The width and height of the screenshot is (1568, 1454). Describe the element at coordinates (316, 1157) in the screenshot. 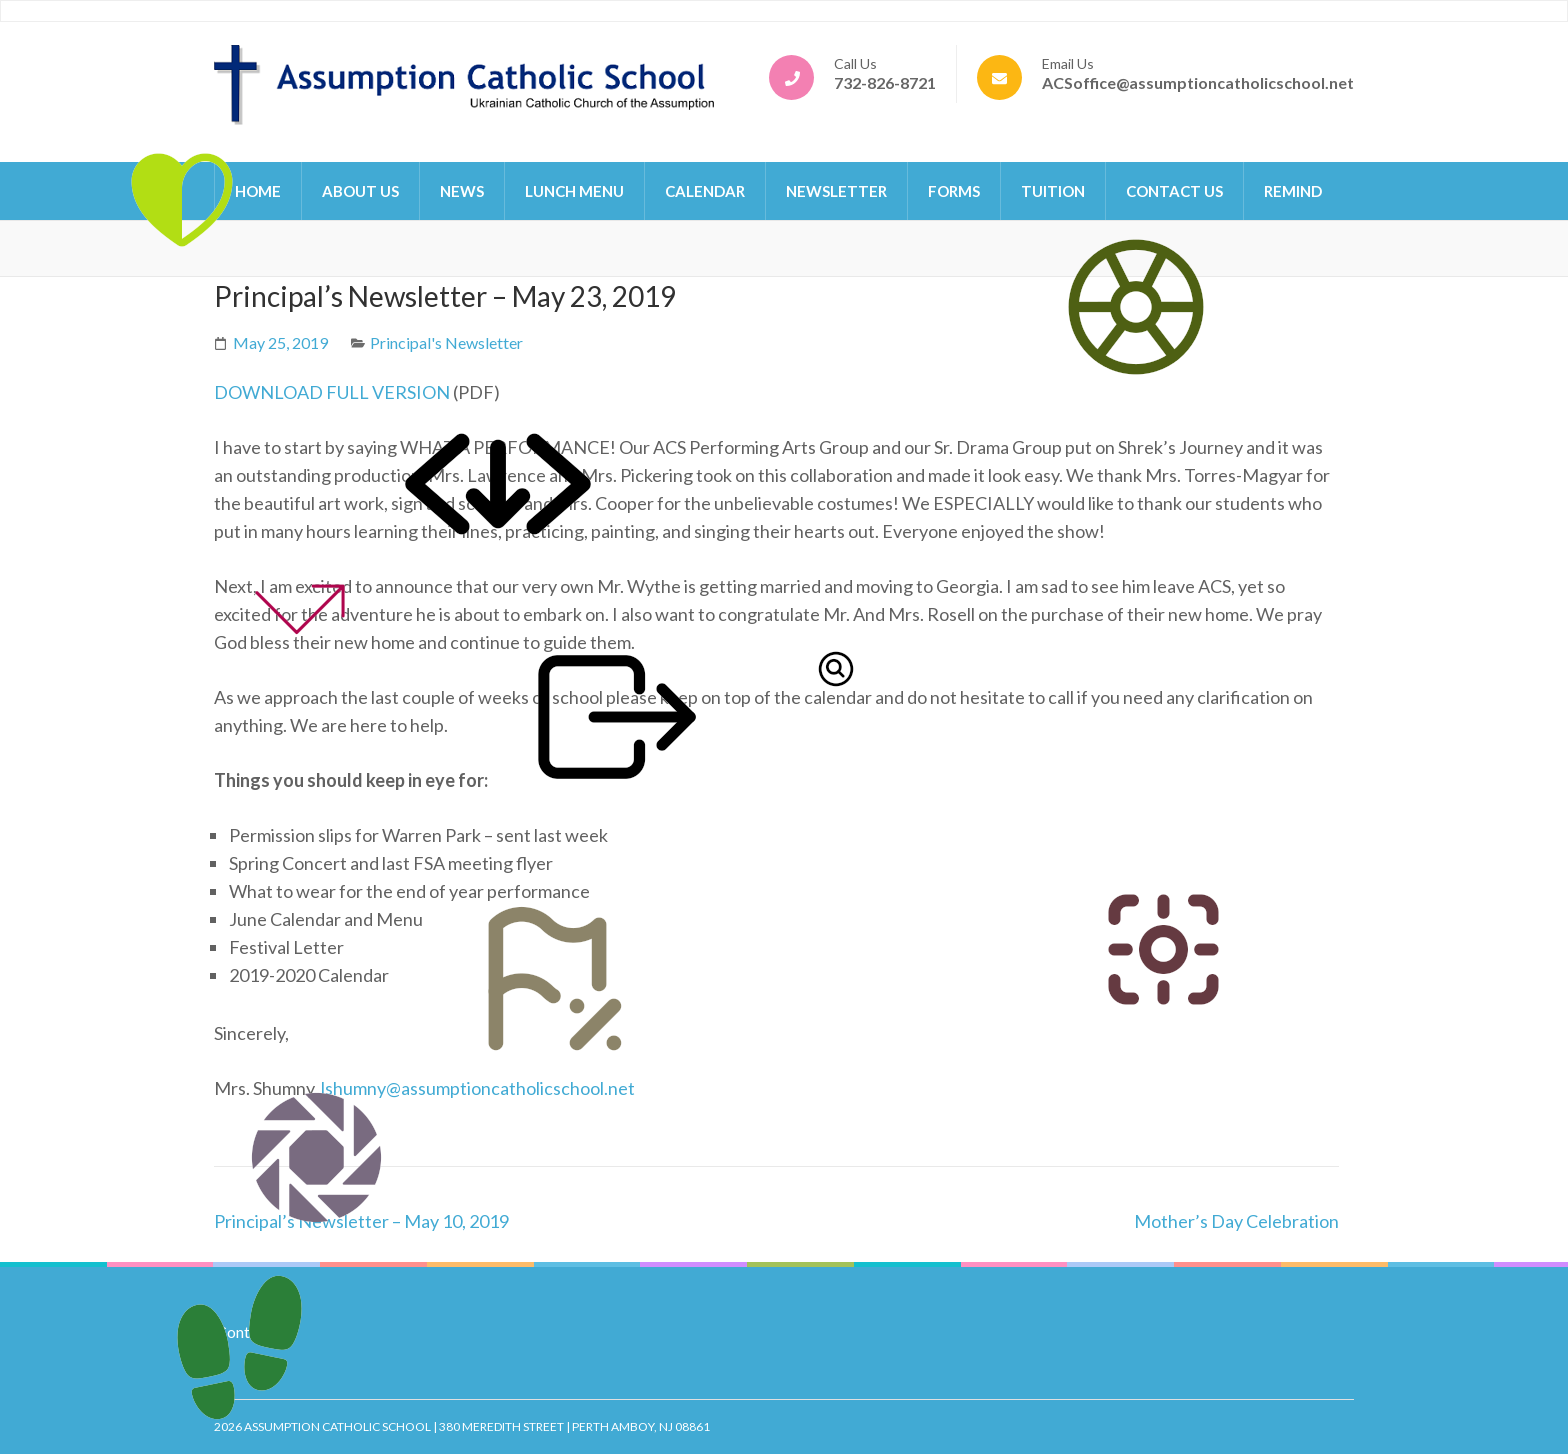

I see `adjust camera aperture settings` at that location.